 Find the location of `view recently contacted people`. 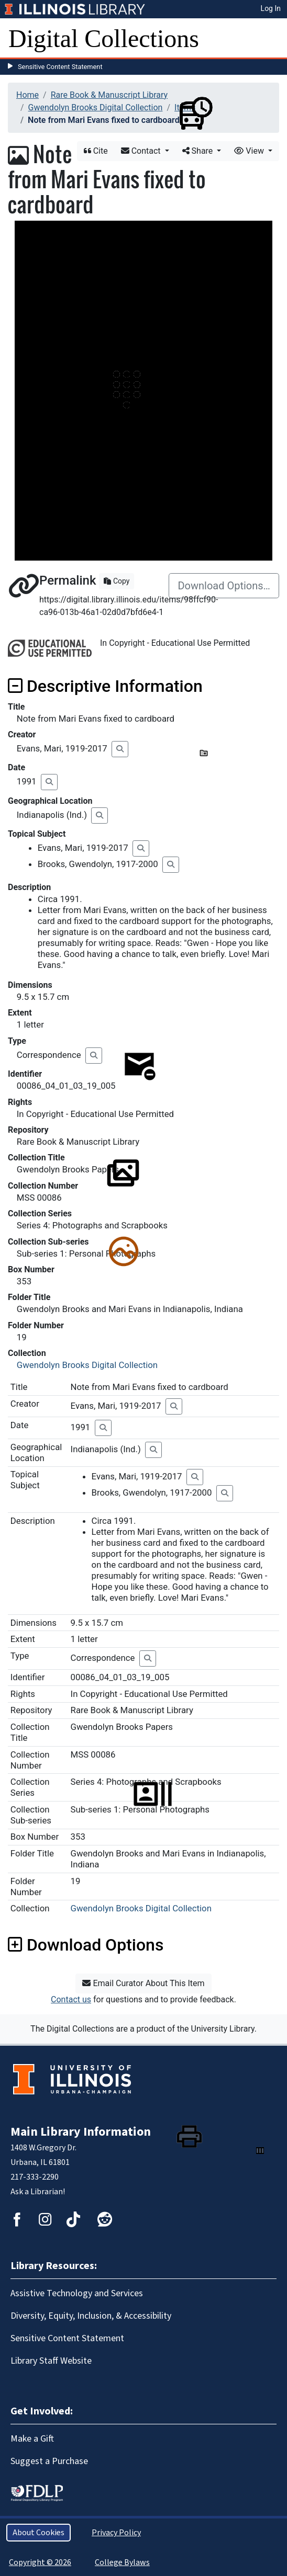

view recently contacted people is located at coordinates (152, 1794).